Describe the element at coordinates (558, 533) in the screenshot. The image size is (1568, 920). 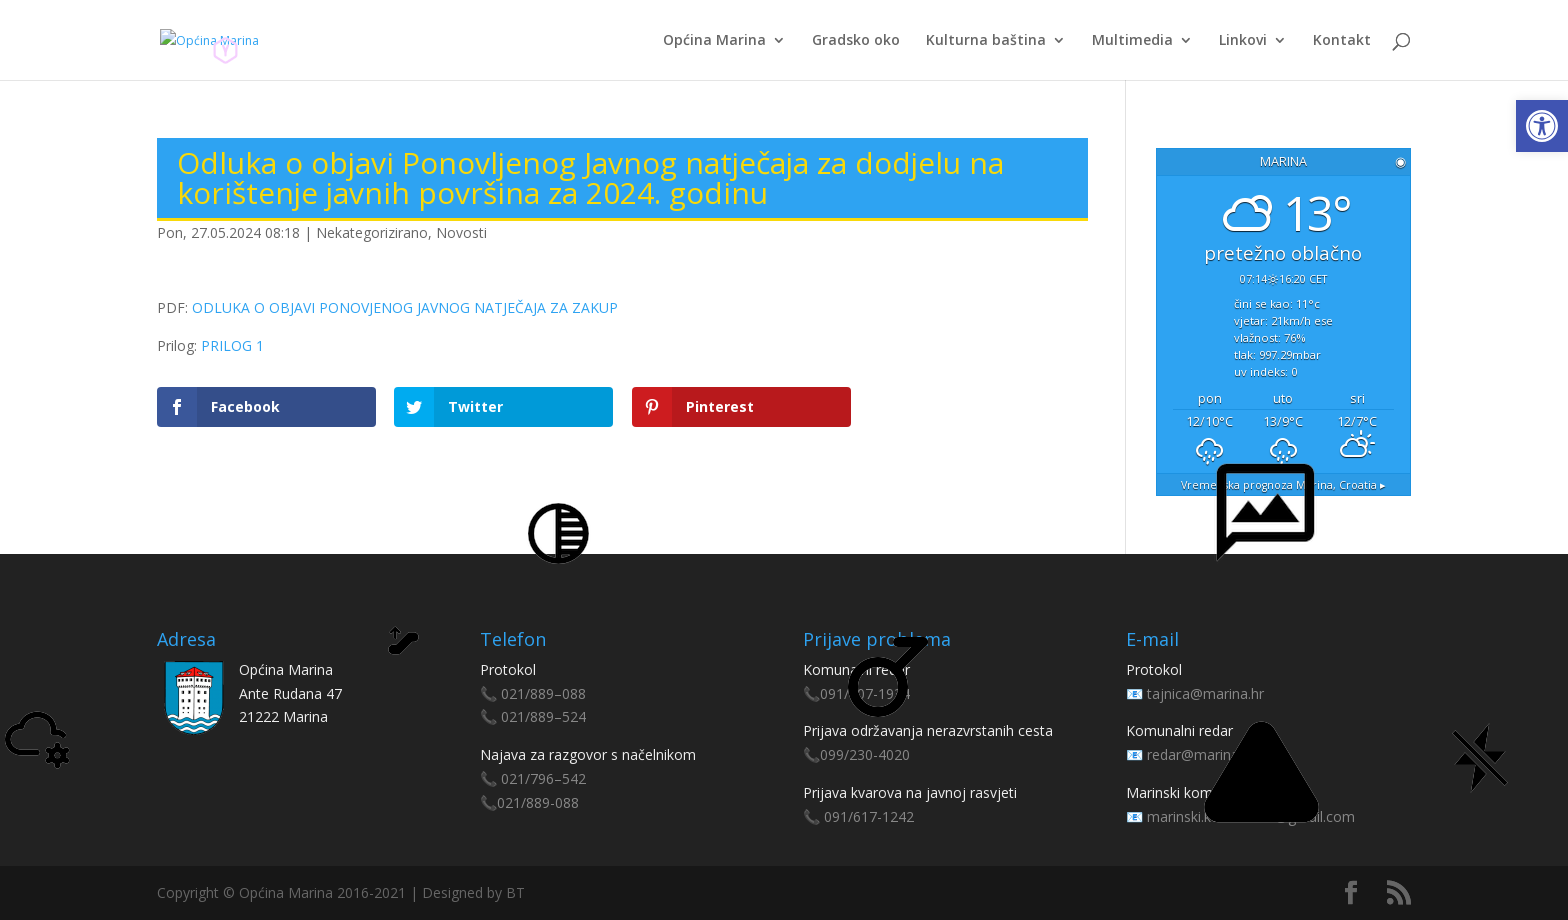
I see `adjust image contrast settings` at that location.